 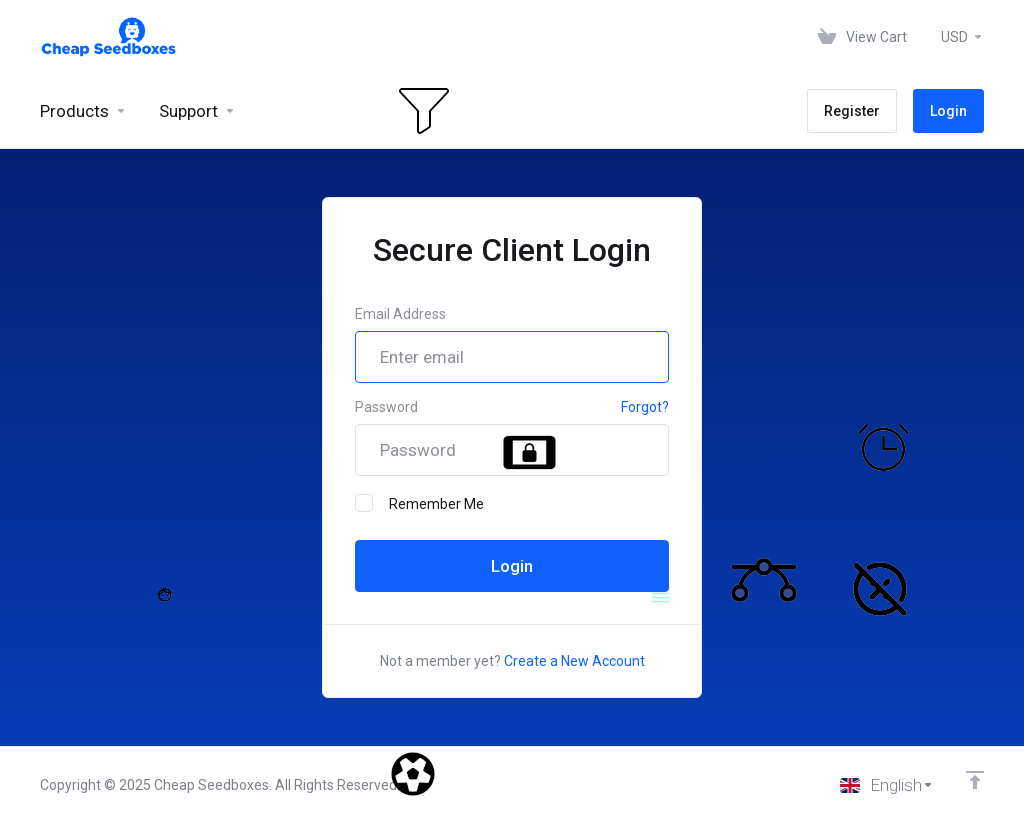 I want to click on discount or promotion unavailable, so click(x=880, y=589).